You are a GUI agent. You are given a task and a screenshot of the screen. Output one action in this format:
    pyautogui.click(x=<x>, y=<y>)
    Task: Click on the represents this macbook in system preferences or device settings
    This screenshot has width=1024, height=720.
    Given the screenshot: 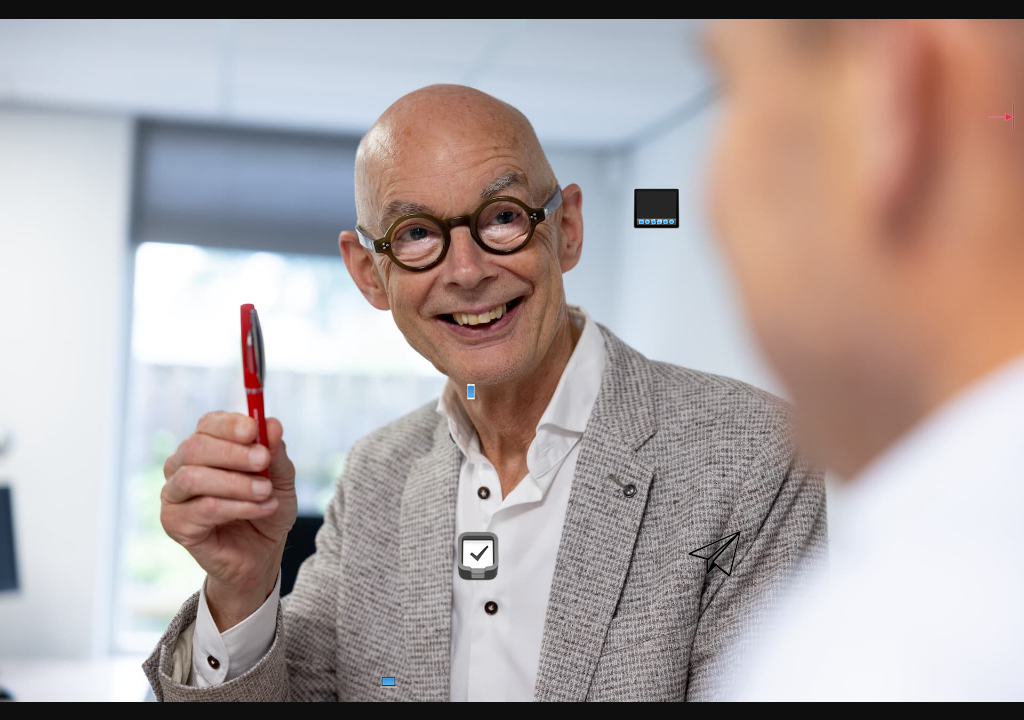 What is the action you would take?
    pyautogui.click(x=388, y=680)
    